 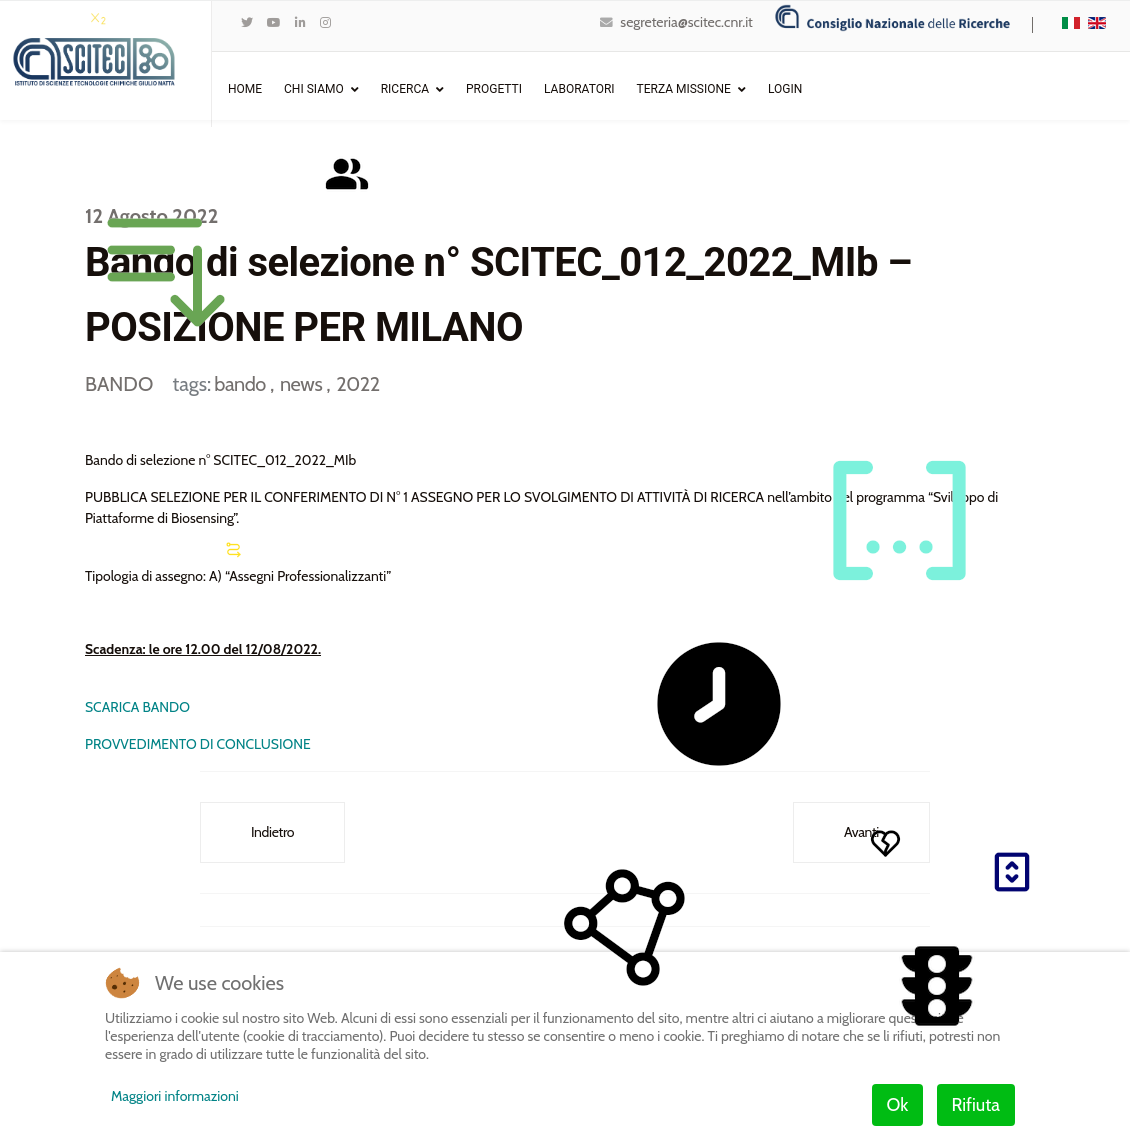 I want to click on view traffic conditions on map, so click(x=937, y=986).